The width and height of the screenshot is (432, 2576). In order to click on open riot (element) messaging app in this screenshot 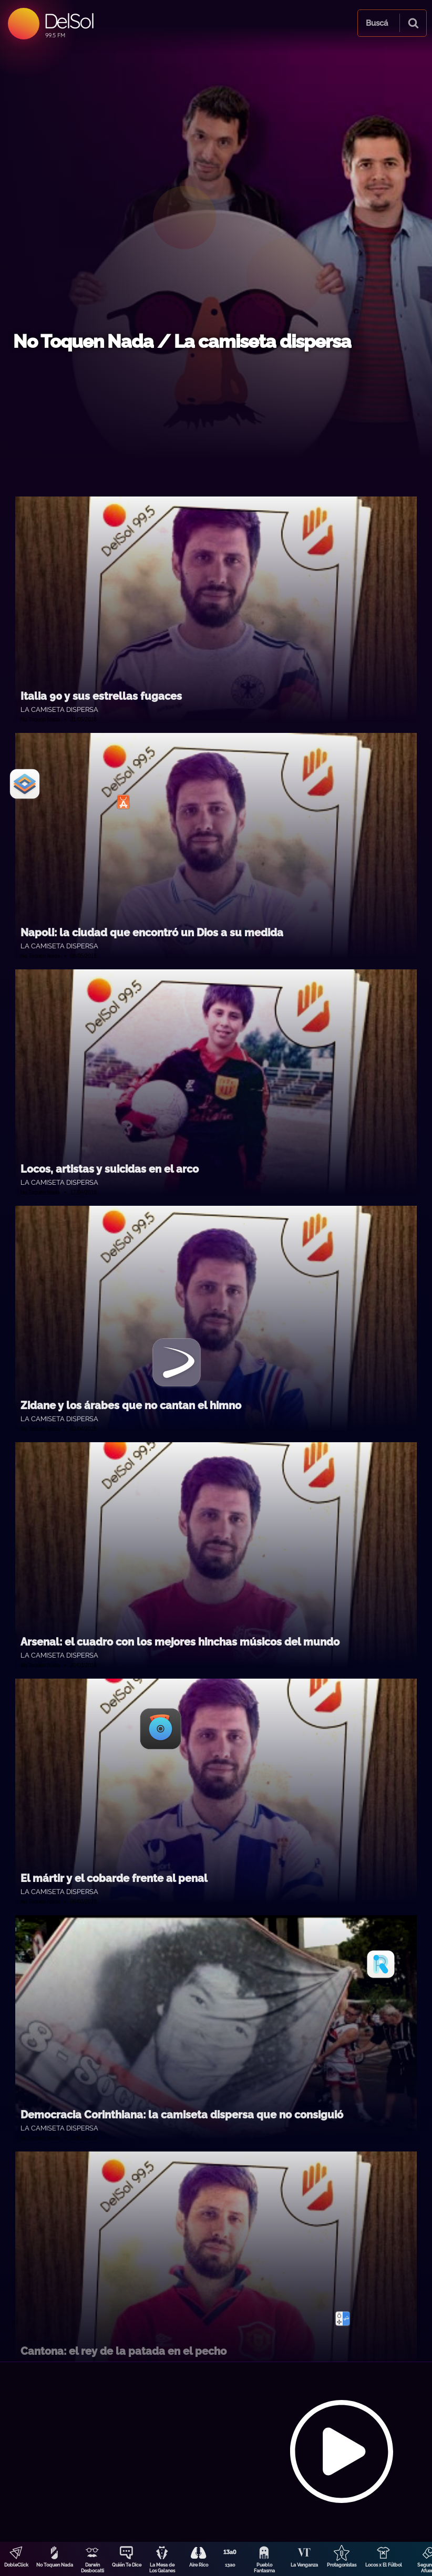, I will do `click(380, 1964)`.